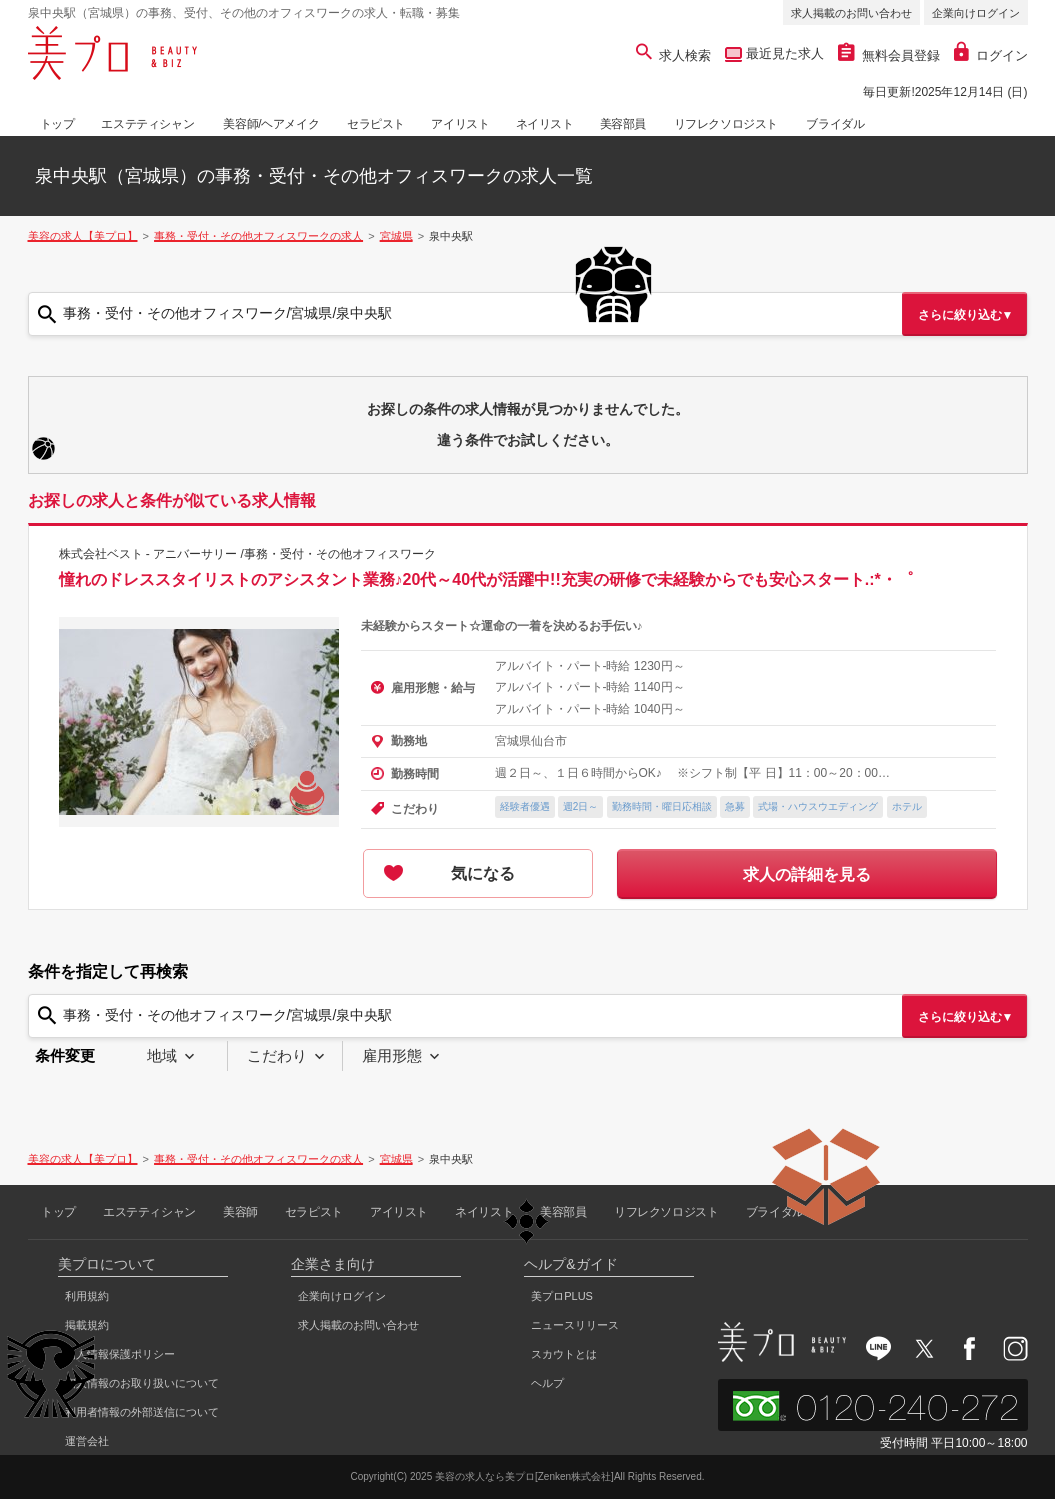 The height and width of the screenshot is (1499, 1055). I want to click on access beach or summer-themed games, so click(43, 448).